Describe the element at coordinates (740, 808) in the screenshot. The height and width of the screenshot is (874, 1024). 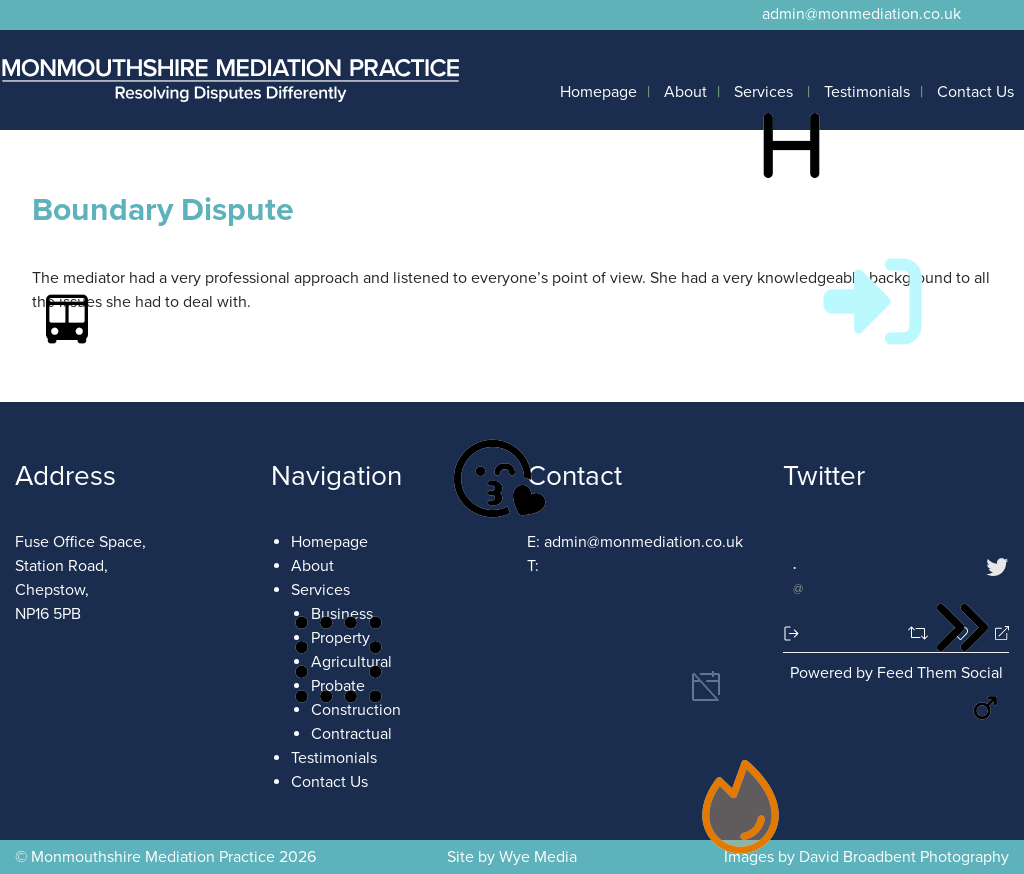
I see `indicates trending or hot content` at that location.